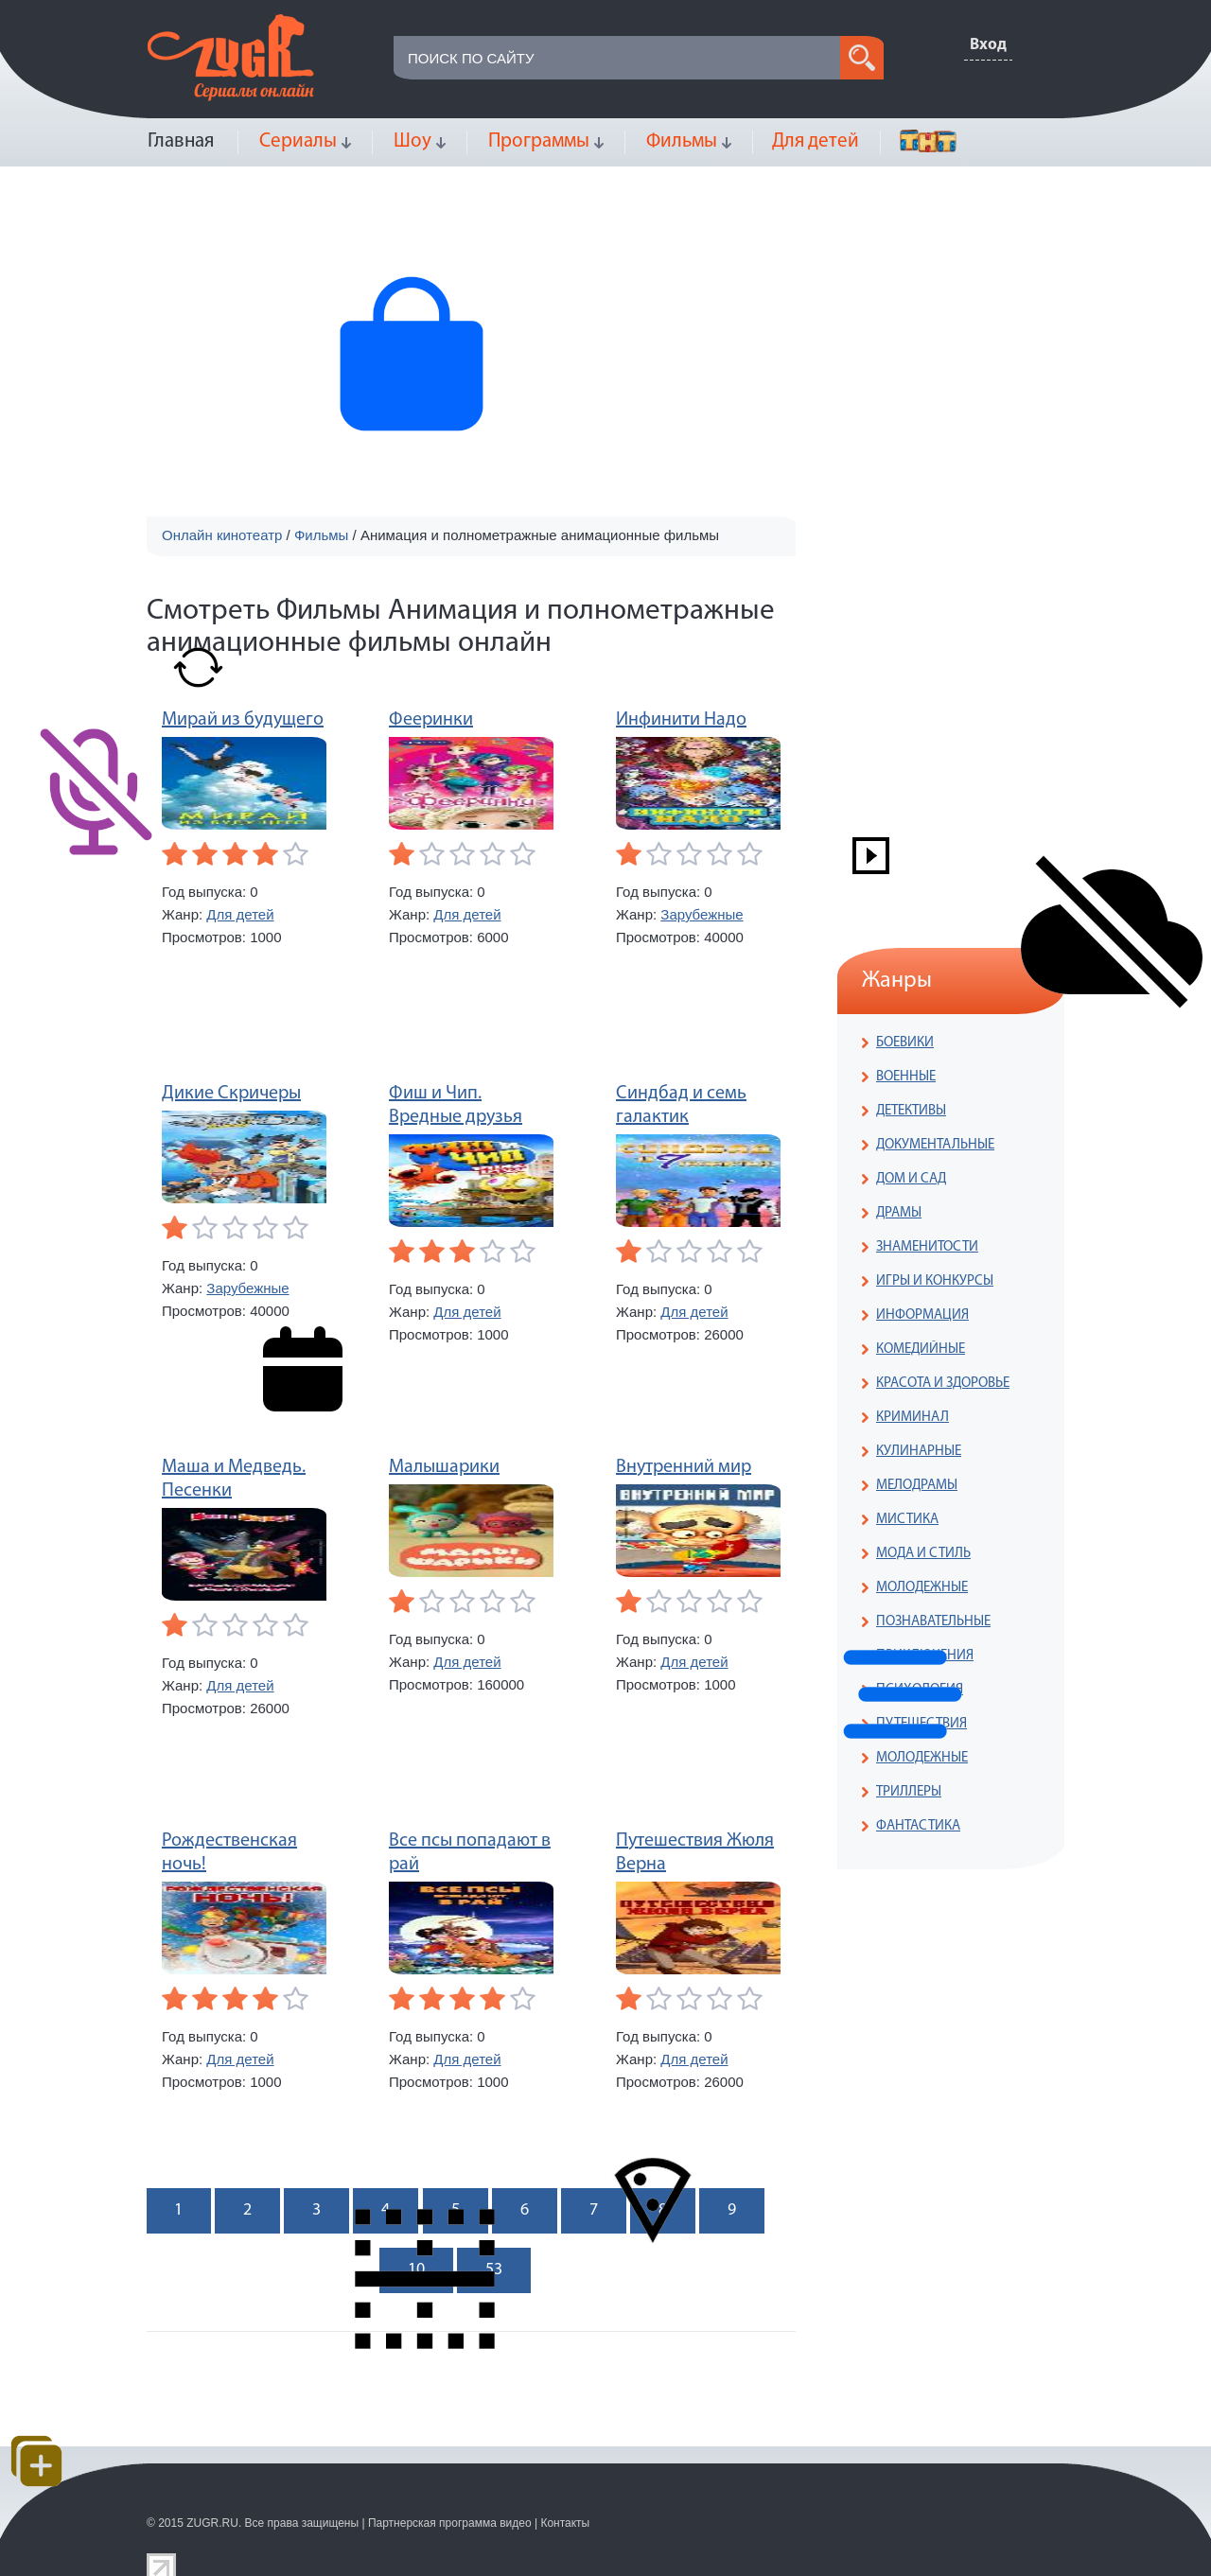 The width and height of the screenshot is (1211, 2576). I want to click on access live stream or feed, so click(903, 1694).